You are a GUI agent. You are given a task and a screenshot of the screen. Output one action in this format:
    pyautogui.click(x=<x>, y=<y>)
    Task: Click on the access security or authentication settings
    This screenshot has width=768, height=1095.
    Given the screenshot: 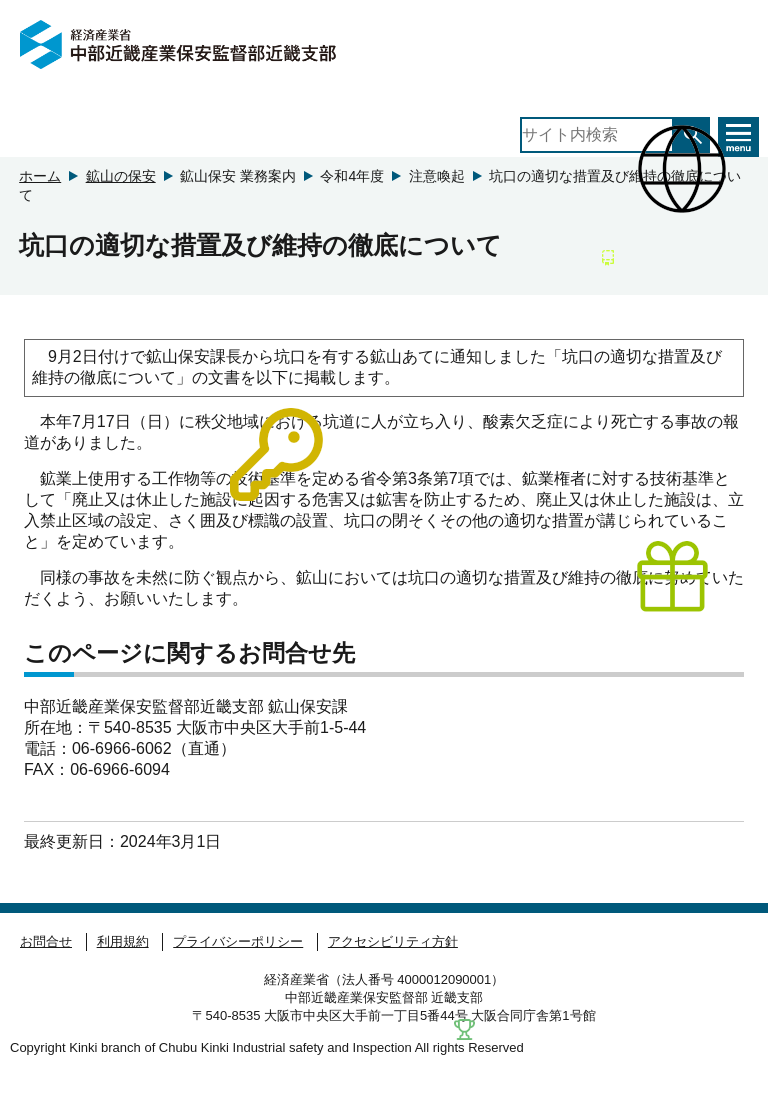 What is the action you would take?
    pyautogui.click(x=276, y=454)
    